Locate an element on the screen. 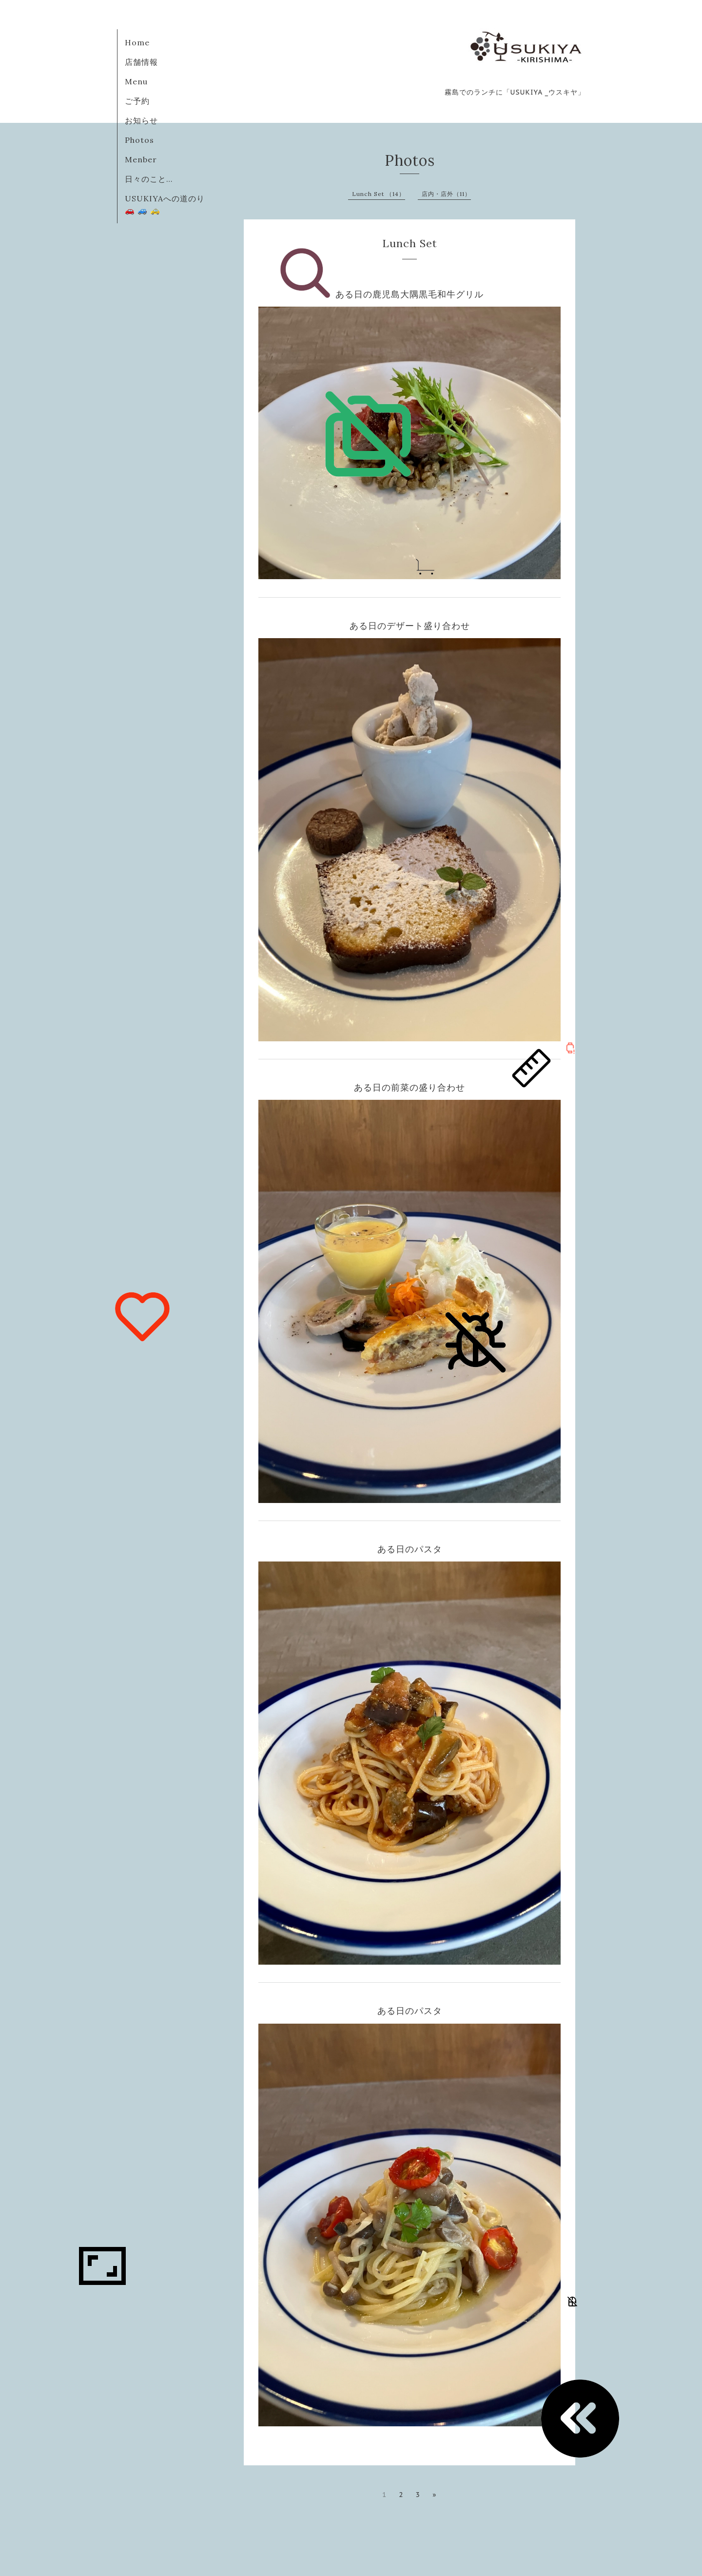  go back to previous section is located at coordinates (580, 2418).